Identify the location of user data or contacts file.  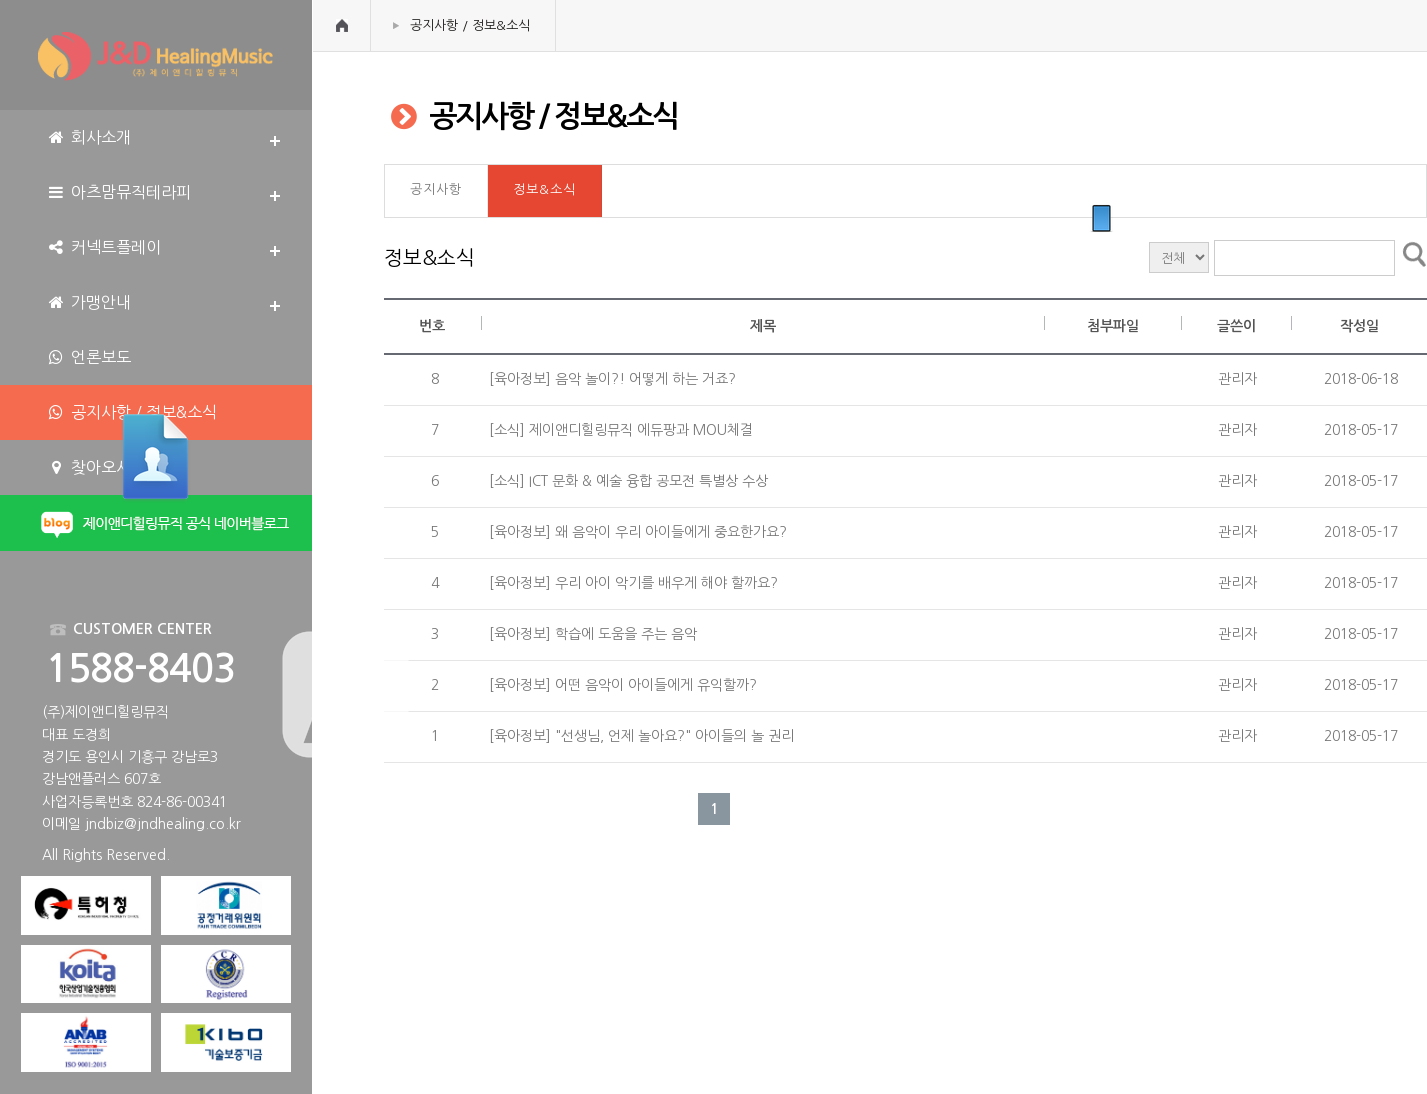
(155, 456).